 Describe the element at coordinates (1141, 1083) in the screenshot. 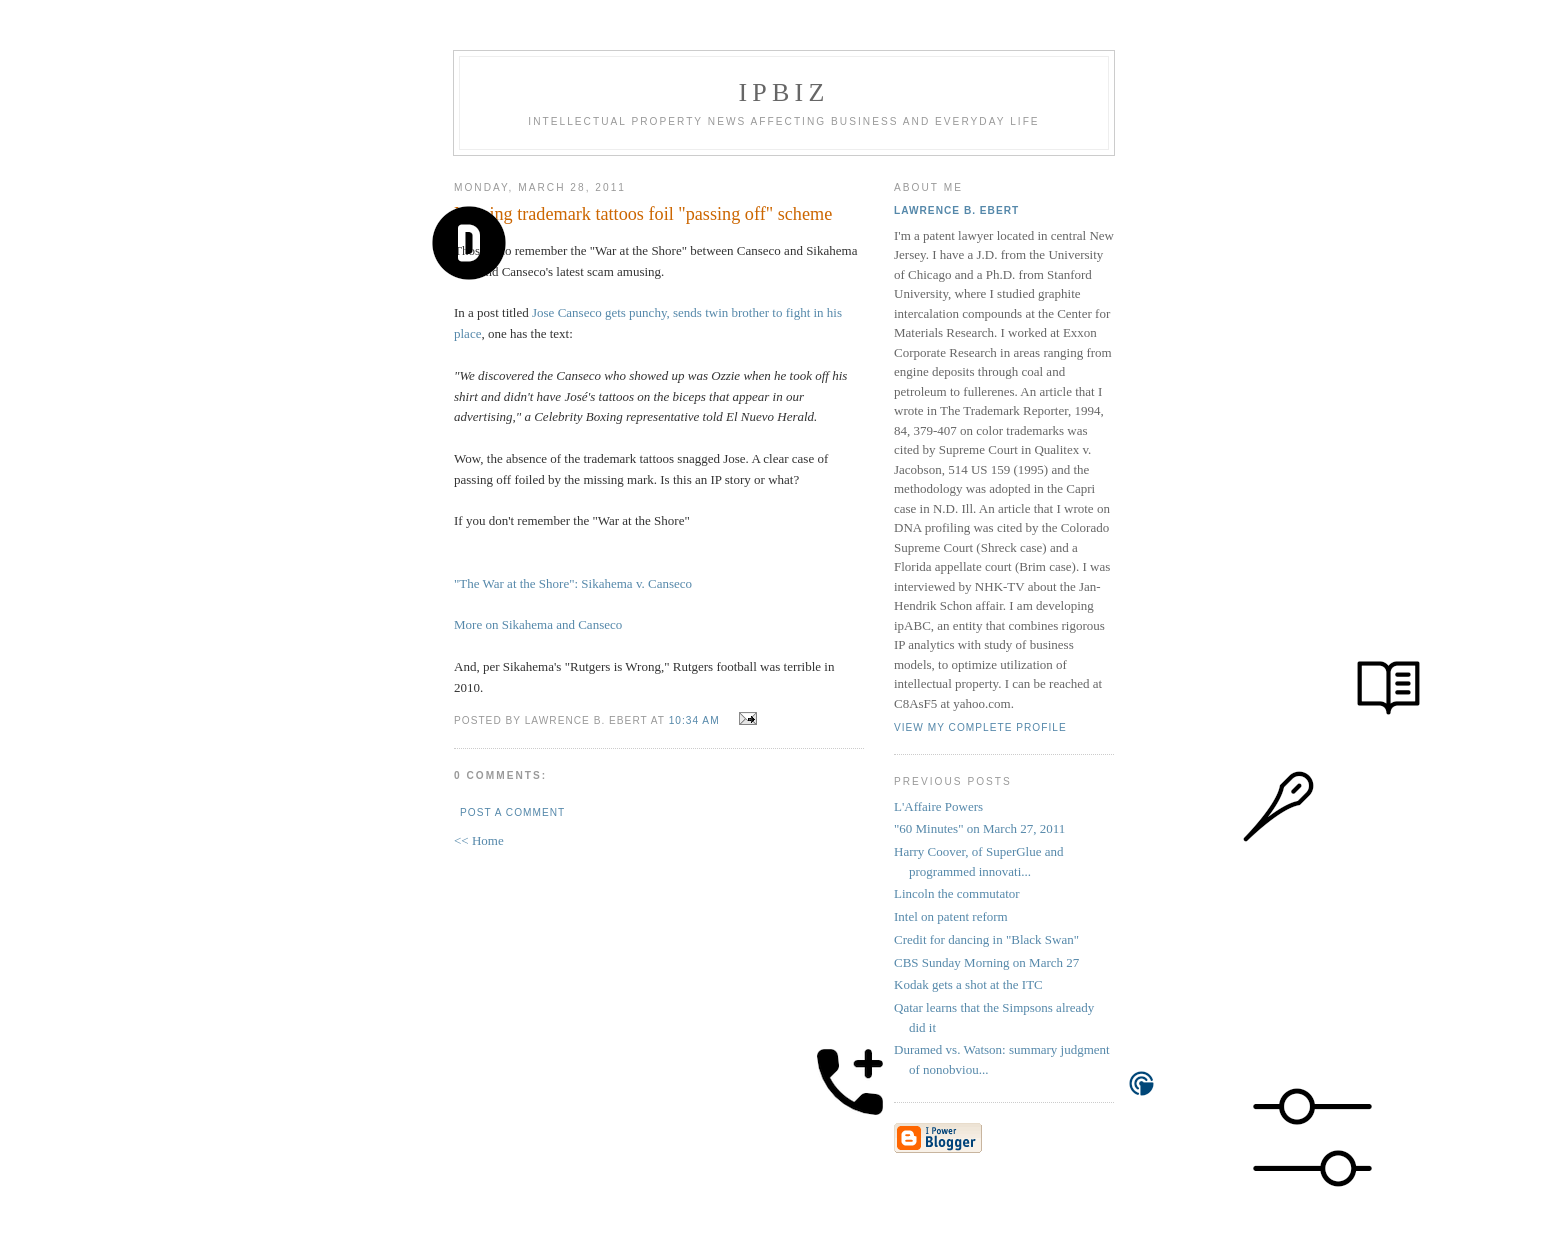

I see `scan for nearby devices or networks` at that location.